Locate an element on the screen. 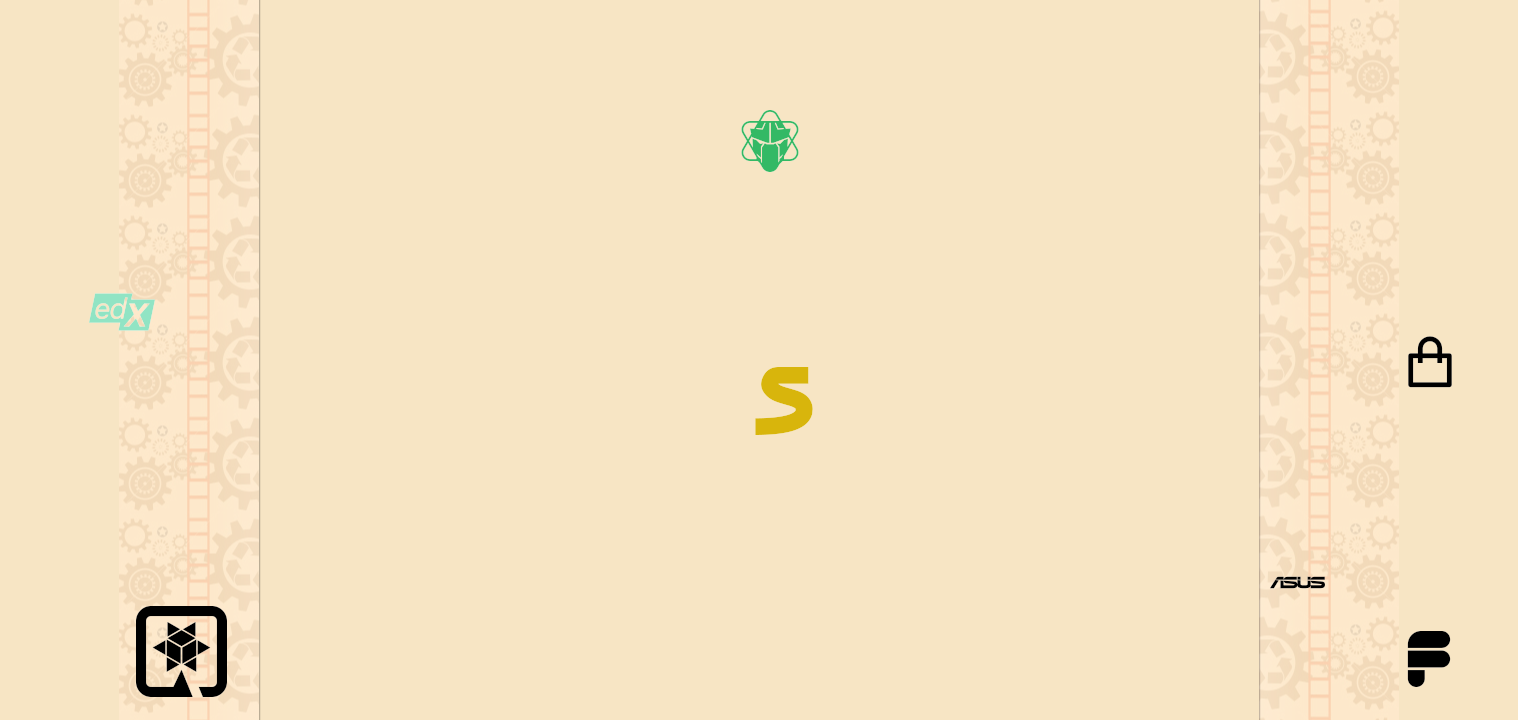 This screenshot has width=1518, height=720. visit softpedia website is located at coordinates (784, 401).